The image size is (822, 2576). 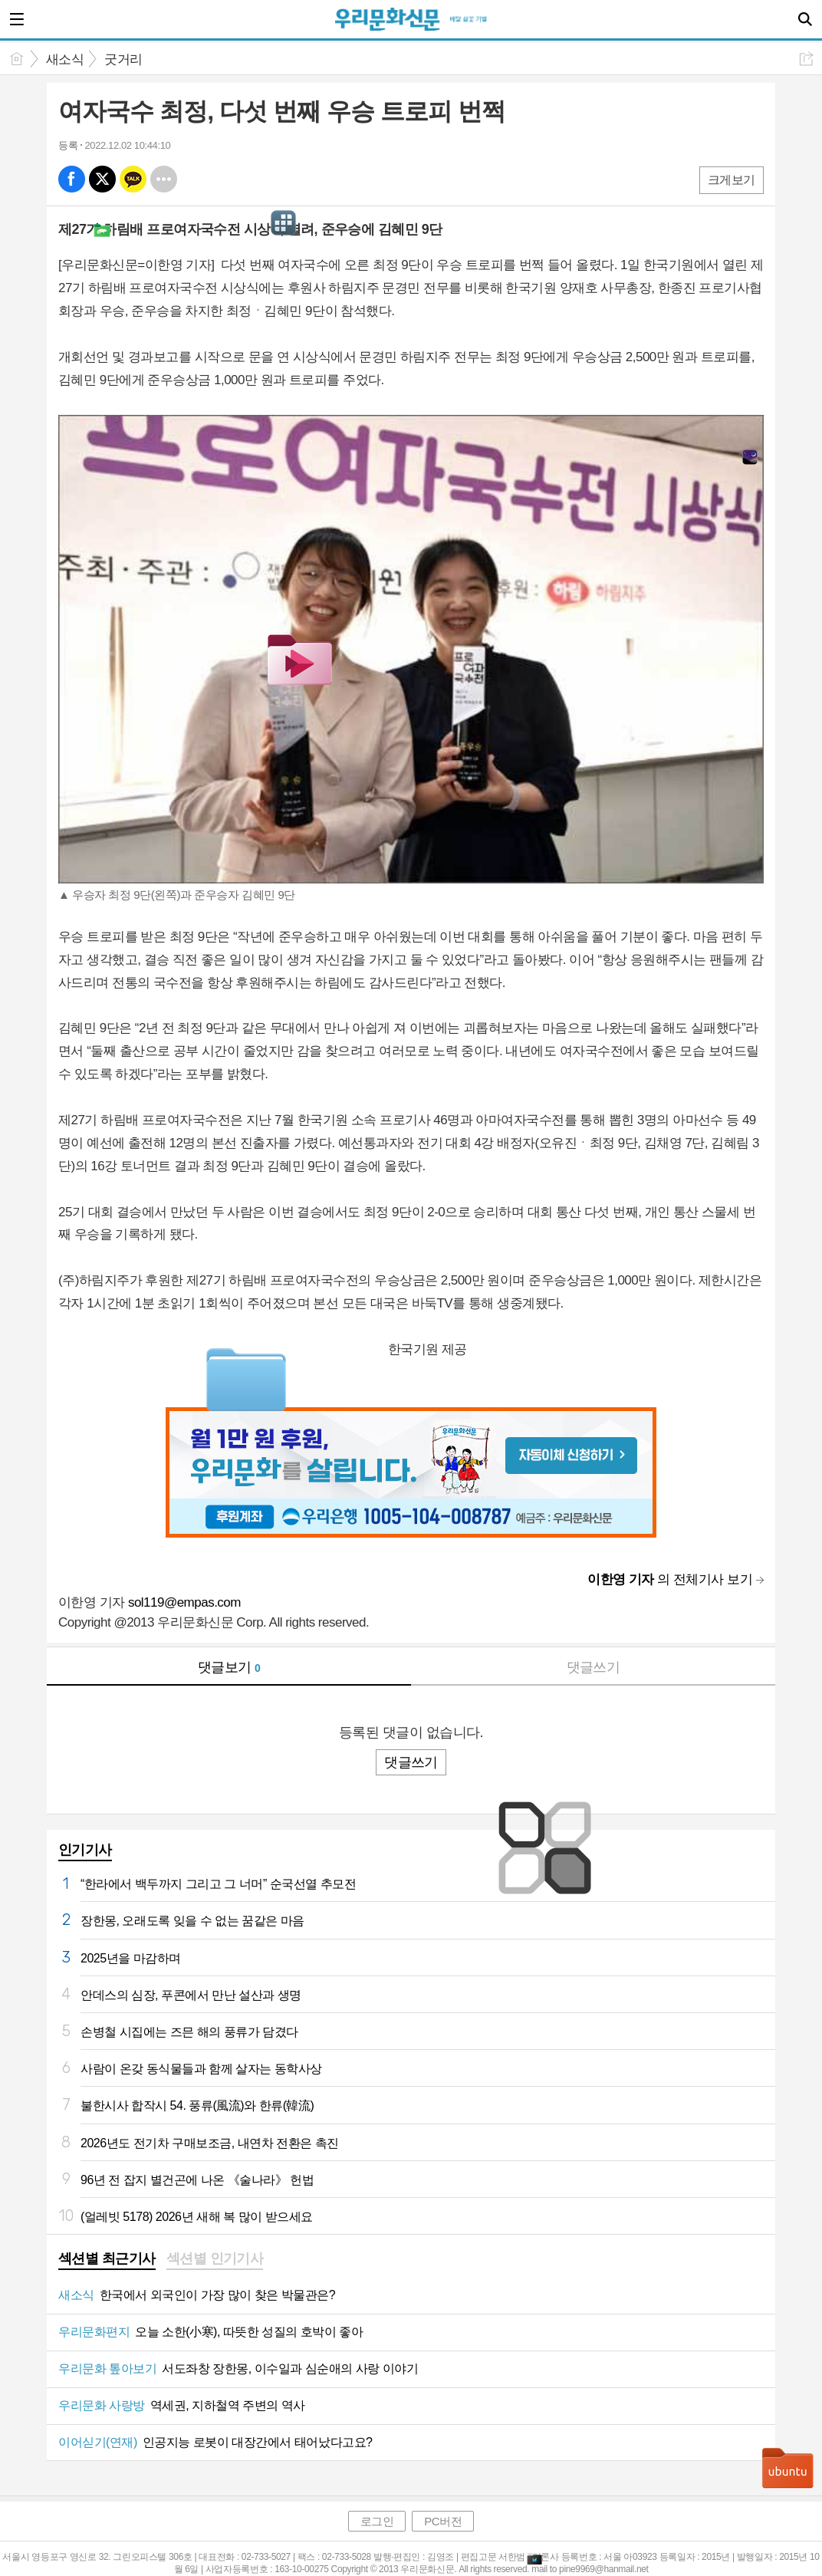 I want to click on open folder to view contents, so click(x=246, y=1380).